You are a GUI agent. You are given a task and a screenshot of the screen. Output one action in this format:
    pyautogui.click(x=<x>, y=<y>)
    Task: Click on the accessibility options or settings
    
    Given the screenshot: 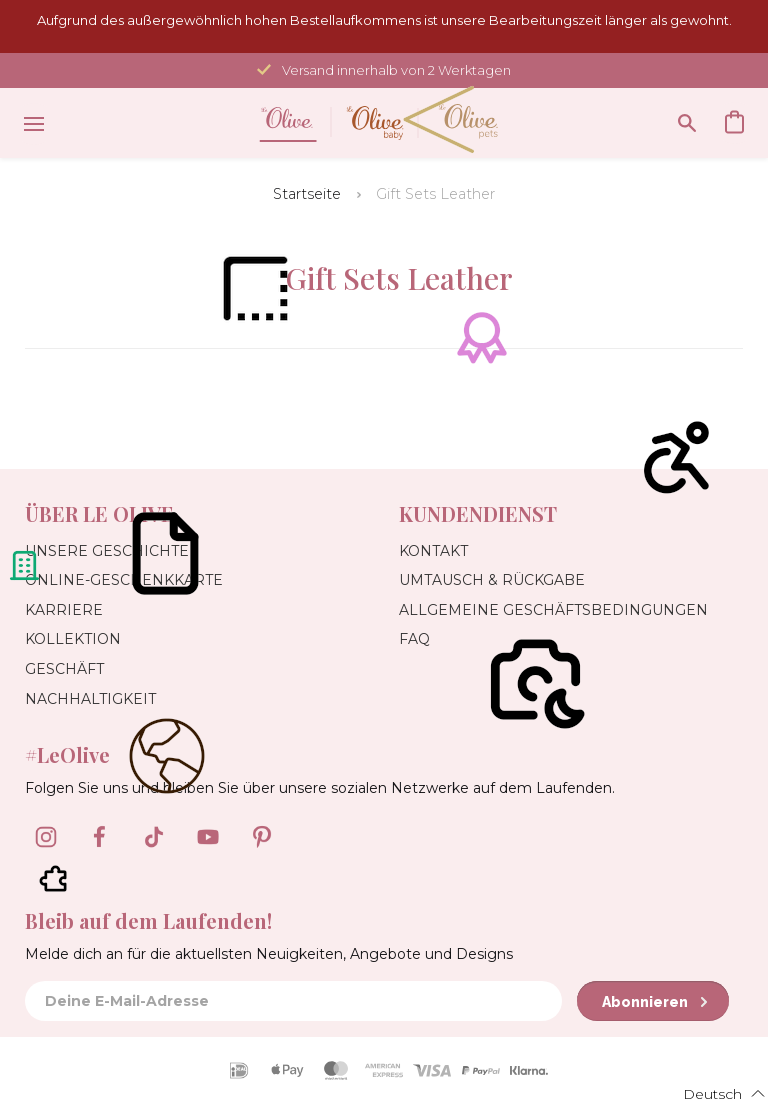 What is the action you would take?
    pyautogui.click(x=678, y=455)
    